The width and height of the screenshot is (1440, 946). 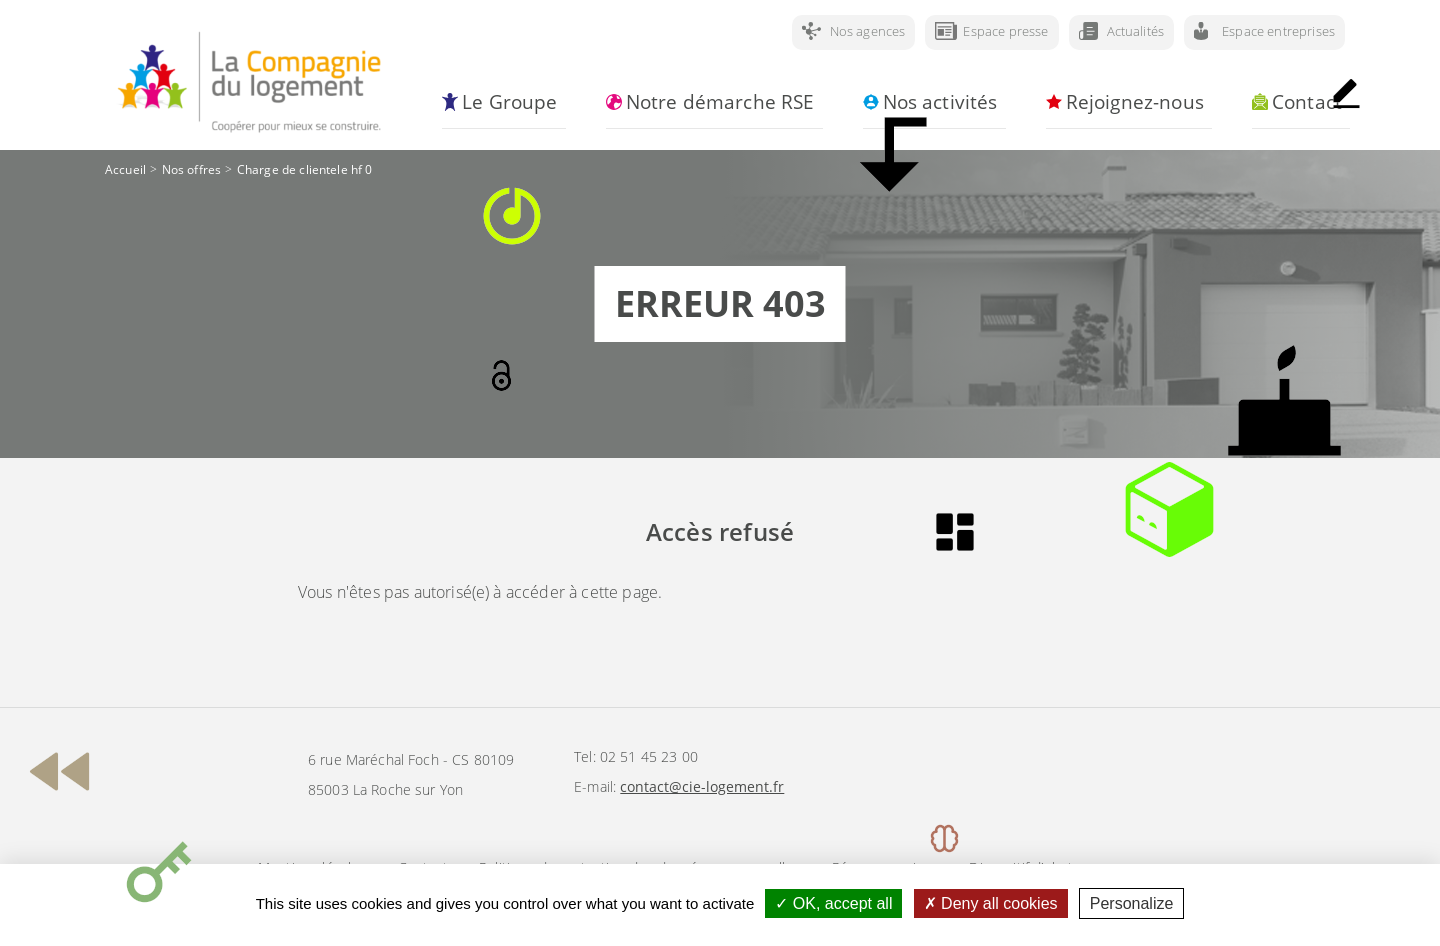 What do you see at coordinates (1169, 509) in the screenshot?
I see `opentofu infrastructure as code platform` at bounding box center [1169, 509].